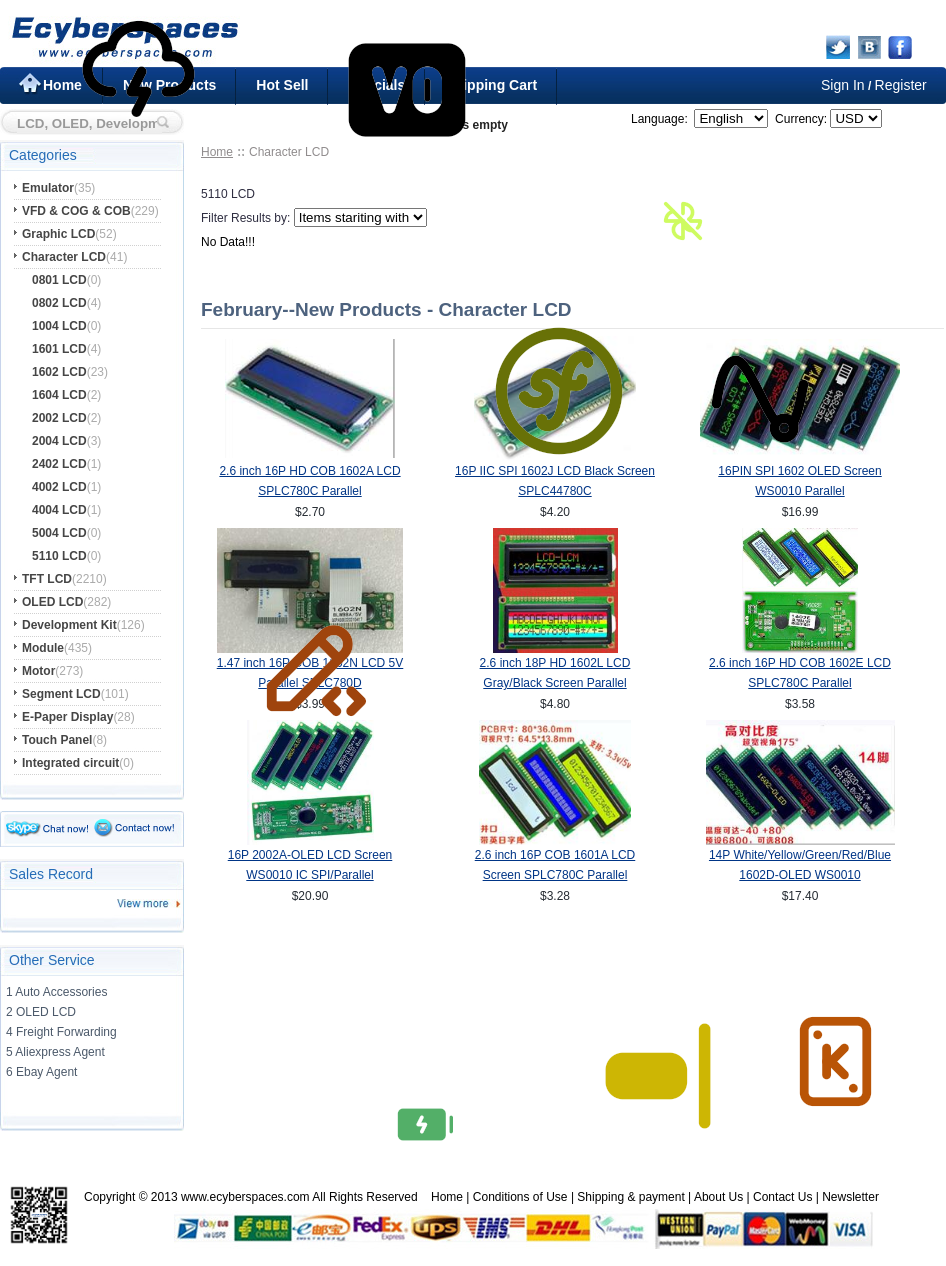  Describe the element at coordinates (424, 1124) in the screenshot. I see `indicates device is currently charging` at that location.